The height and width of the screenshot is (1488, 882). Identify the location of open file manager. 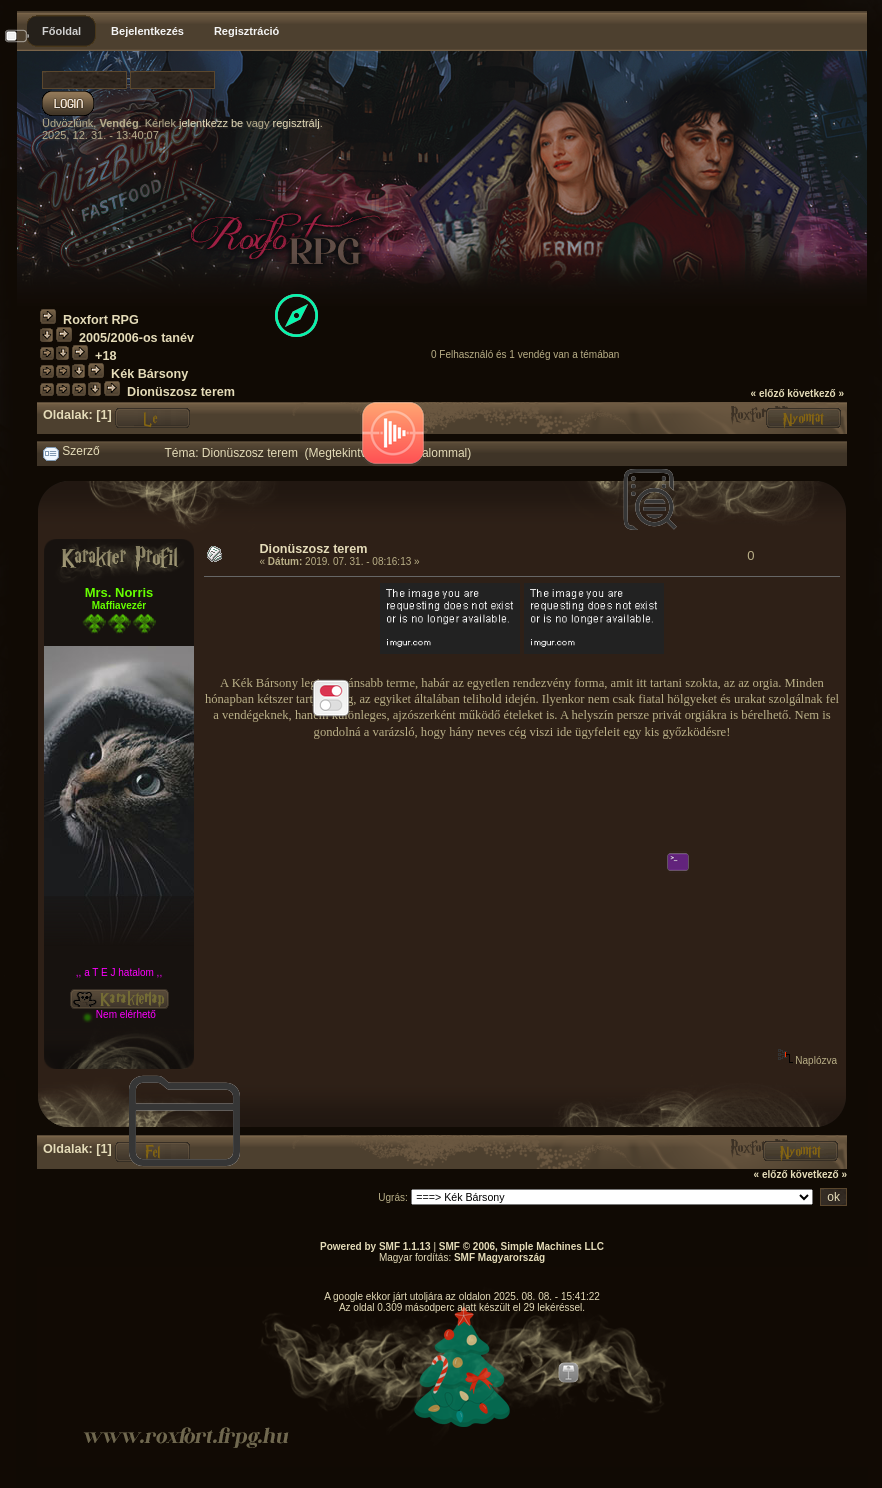
(184, 1117).